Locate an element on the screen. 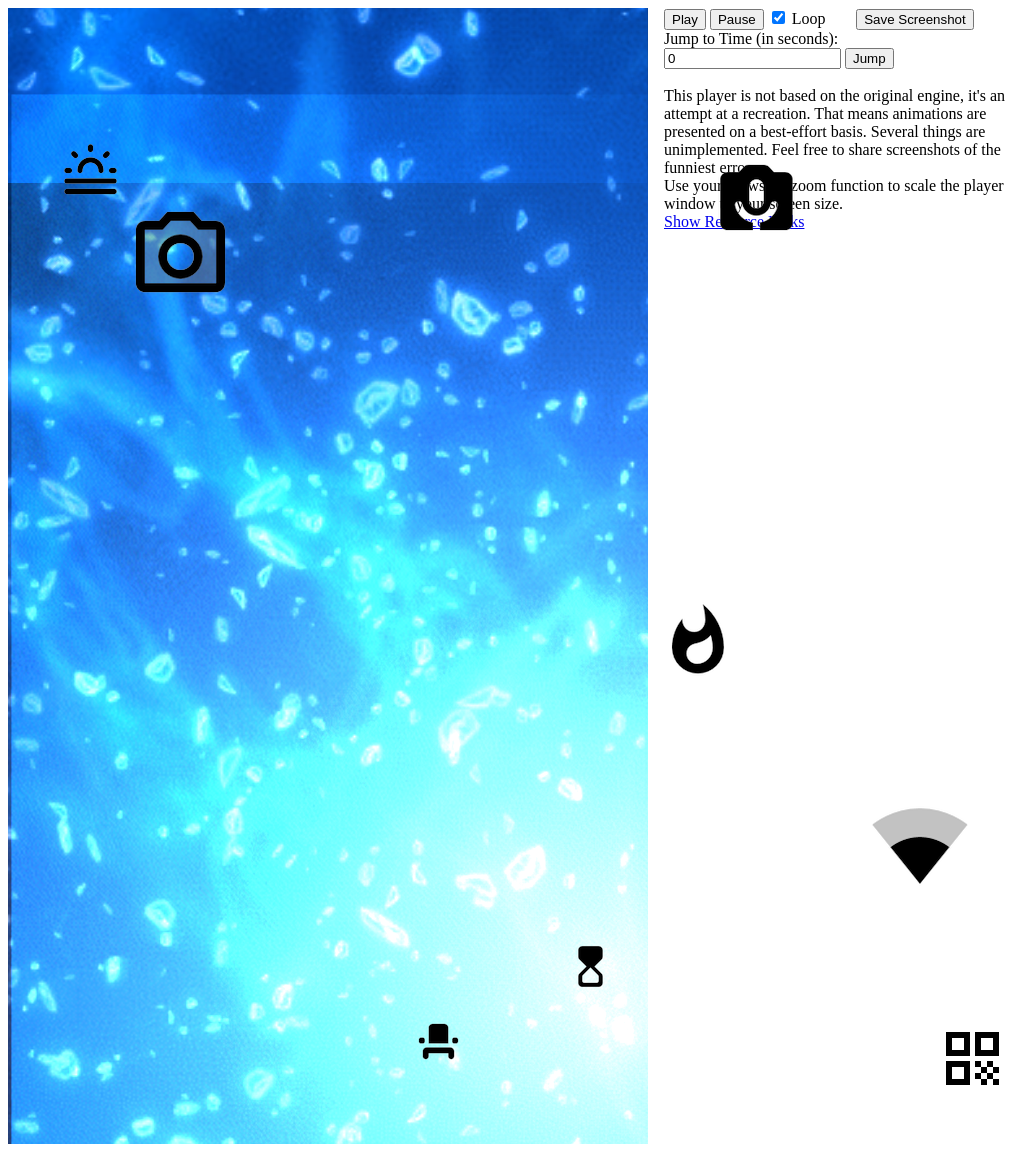 The height and width of the screenshot is (1152, 1024). scan or generate a QR code is located at coordinates (972, 1058).